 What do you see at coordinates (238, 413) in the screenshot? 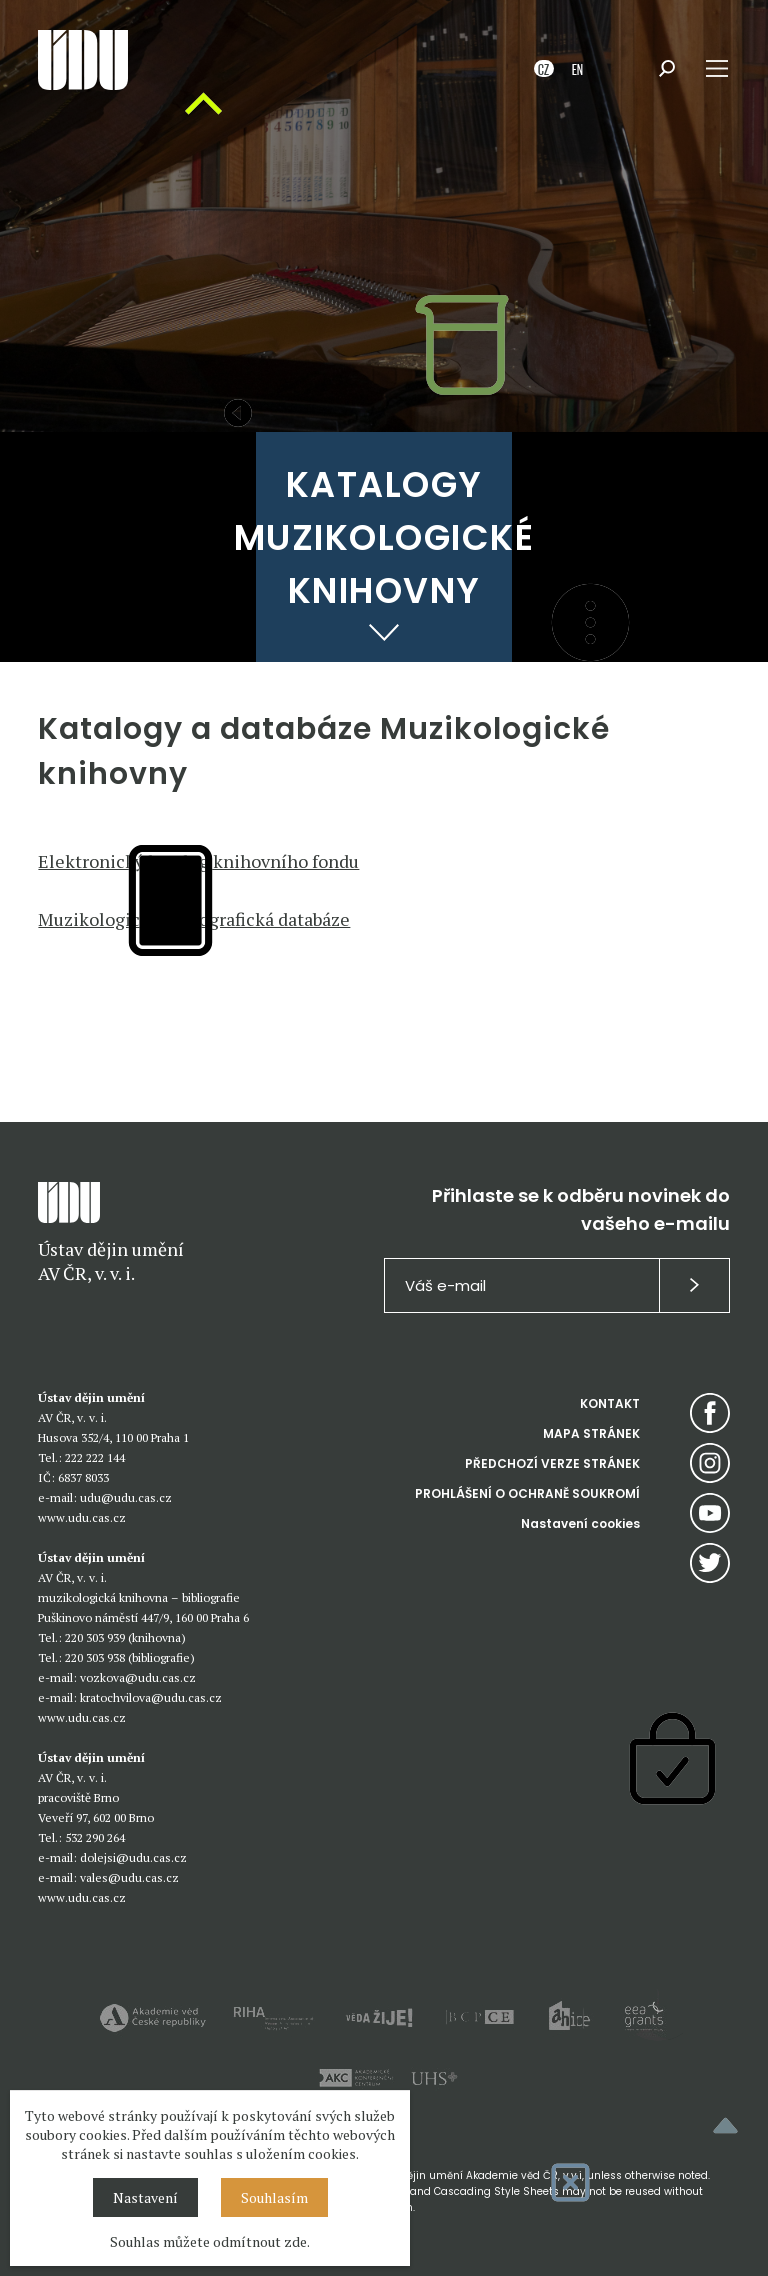
I see `go back to the previous screen` at bounding box center [238, 413].